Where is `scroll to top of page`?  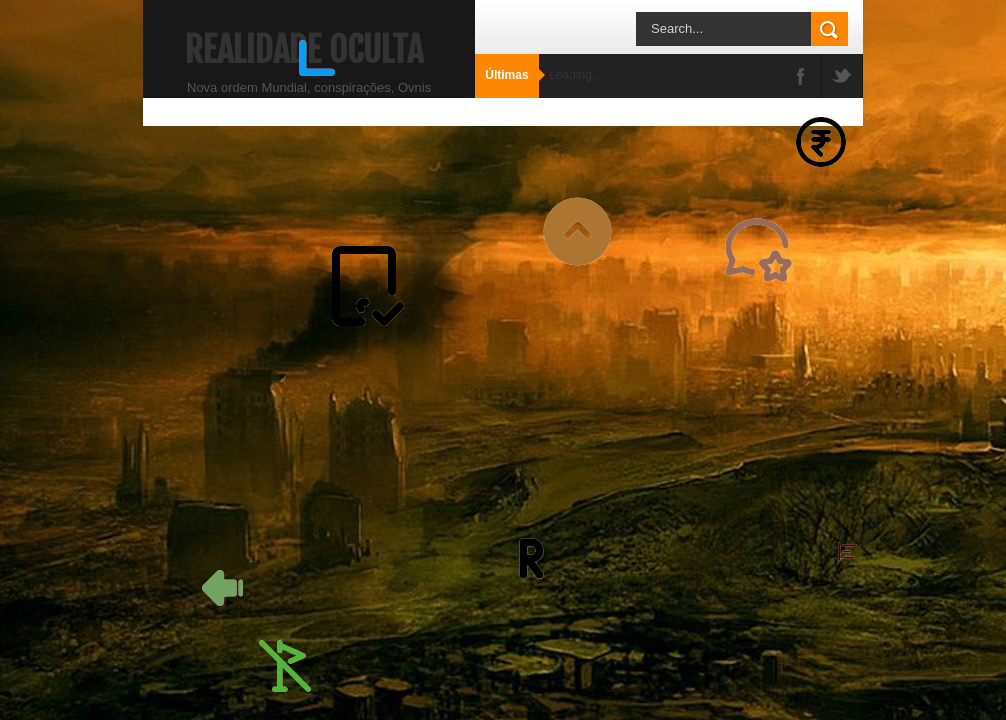 scroll to top of page is located at coordinates (577, 231).